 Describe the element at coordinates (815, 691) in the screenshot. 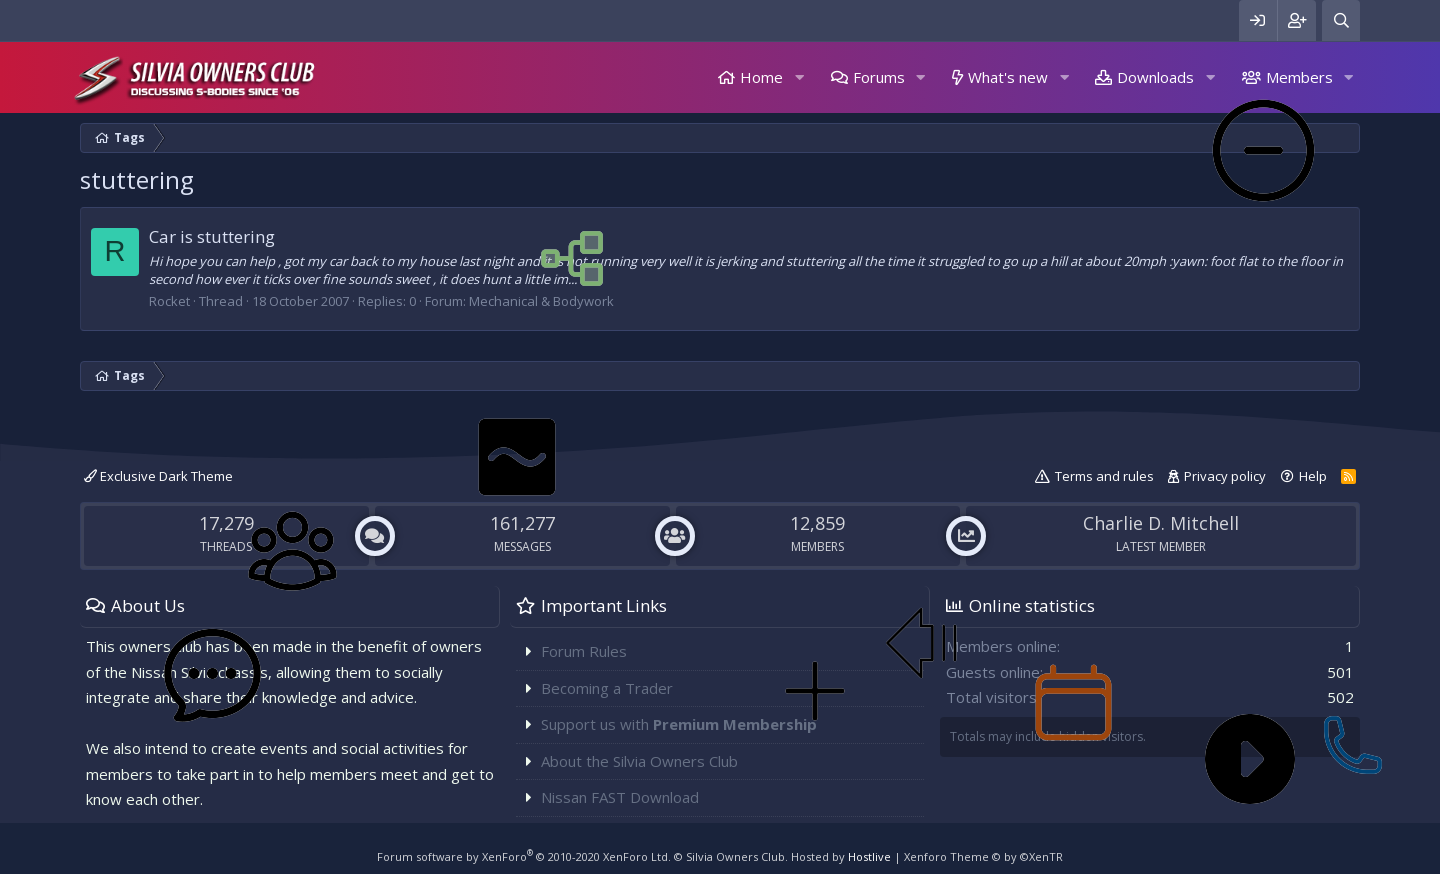

I see `add a new item` at that location.